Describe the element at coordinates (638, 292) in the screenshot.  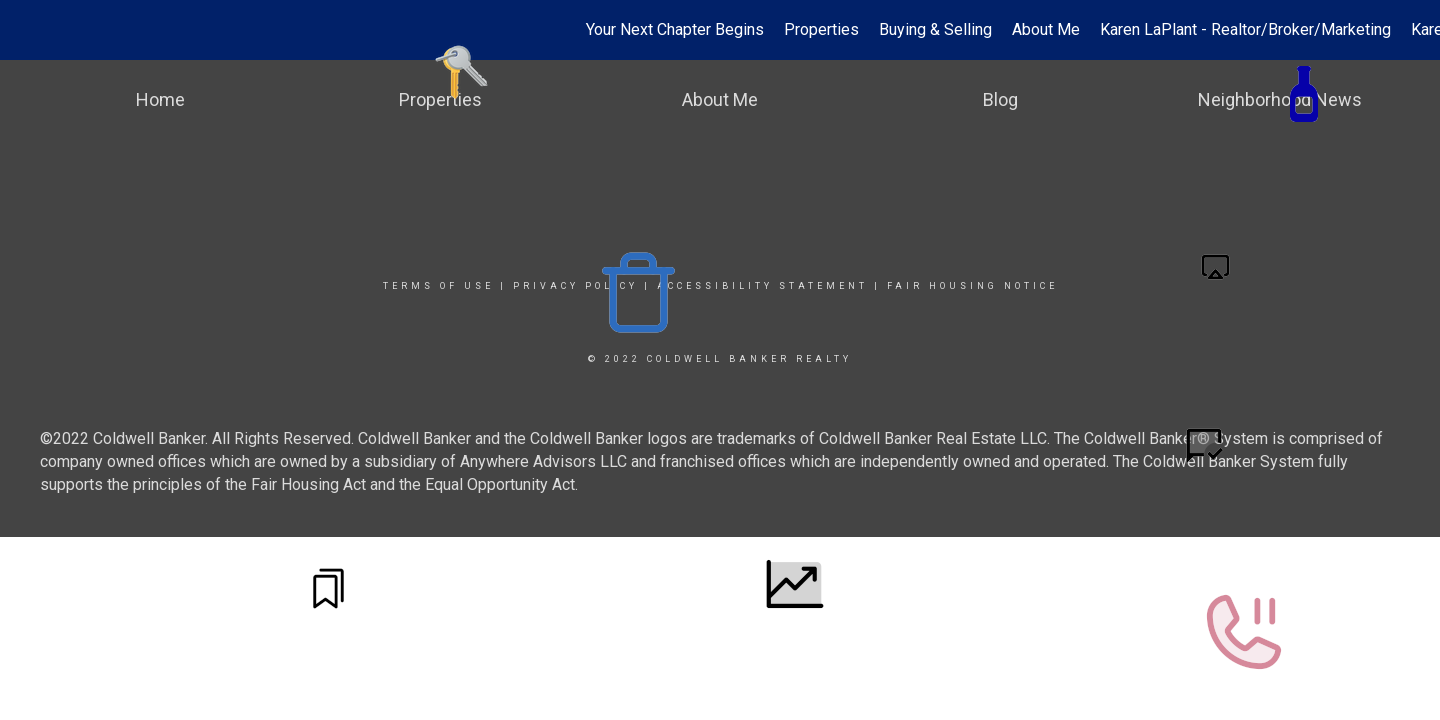
I see `delete selected item` at that location.